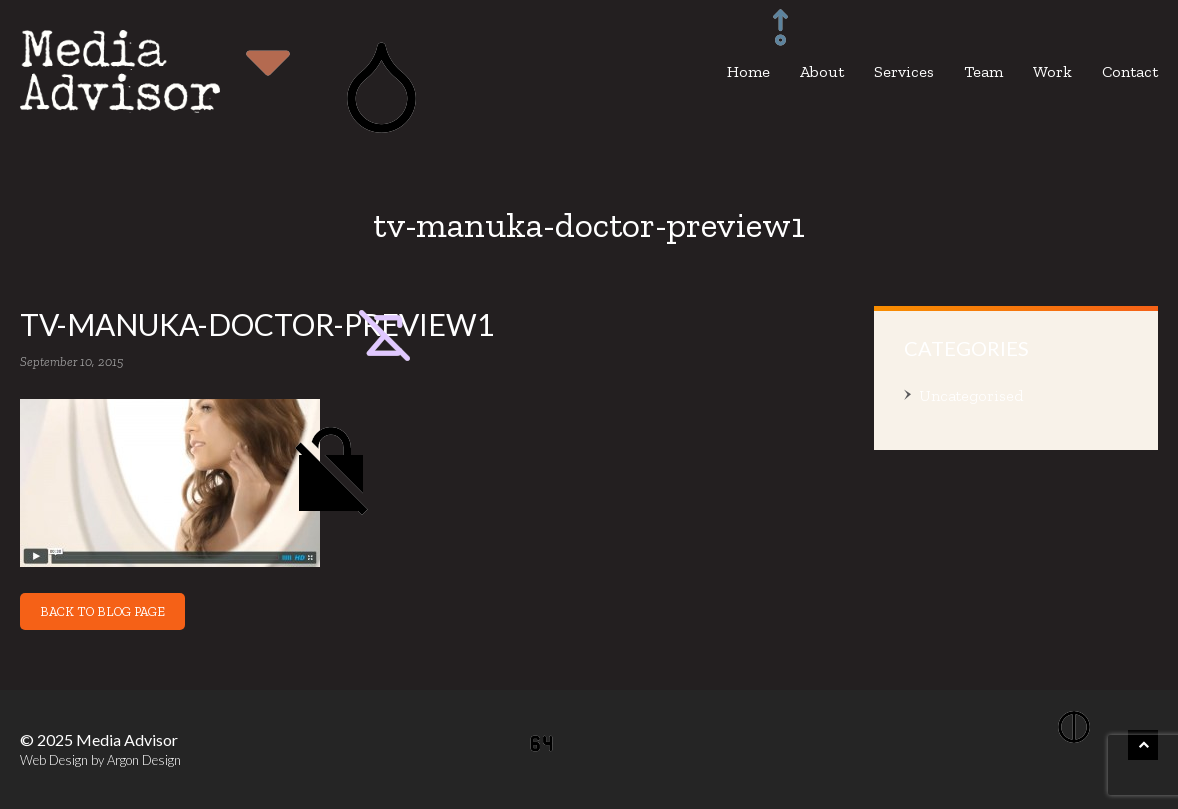 This screenshot has height=809, width=1178. I want to click on expand a dropdown menu, so click(268, 60).